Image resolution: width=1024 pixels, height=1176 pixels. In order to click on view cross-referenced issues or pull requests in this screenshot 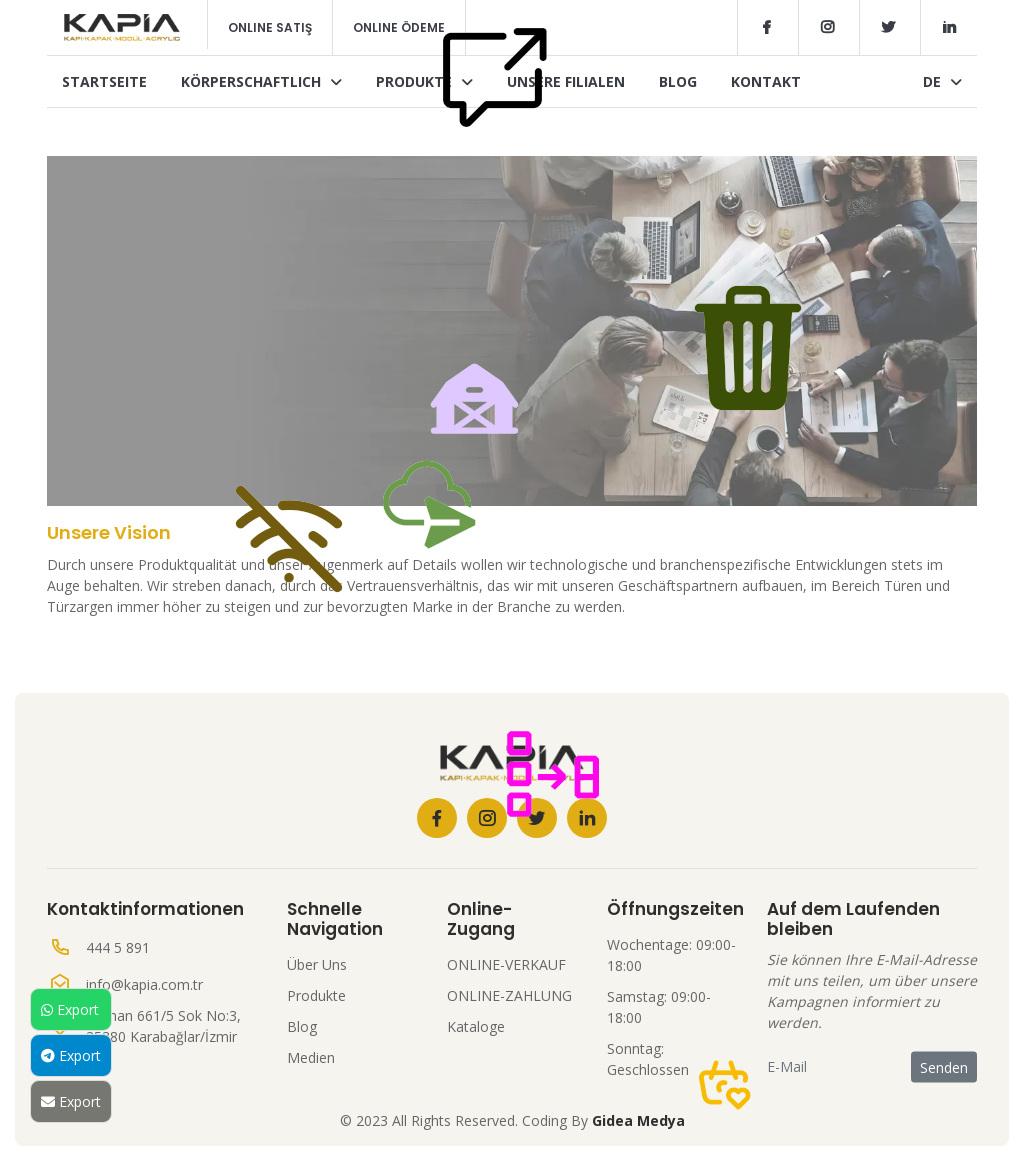, I will do `click(492, 77)`.